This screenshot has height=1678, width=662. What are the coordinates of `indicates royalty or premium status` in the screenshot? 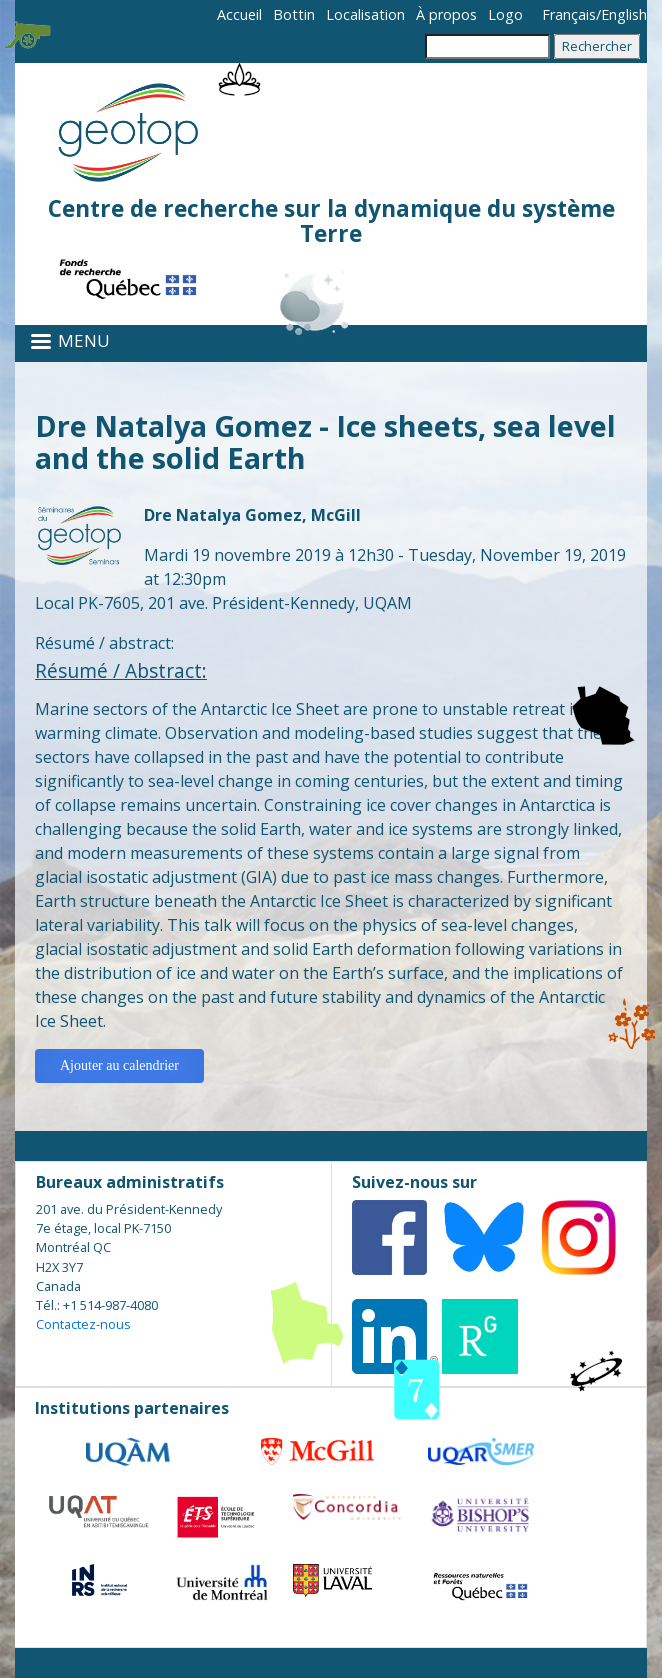 It's located at (239, 82).